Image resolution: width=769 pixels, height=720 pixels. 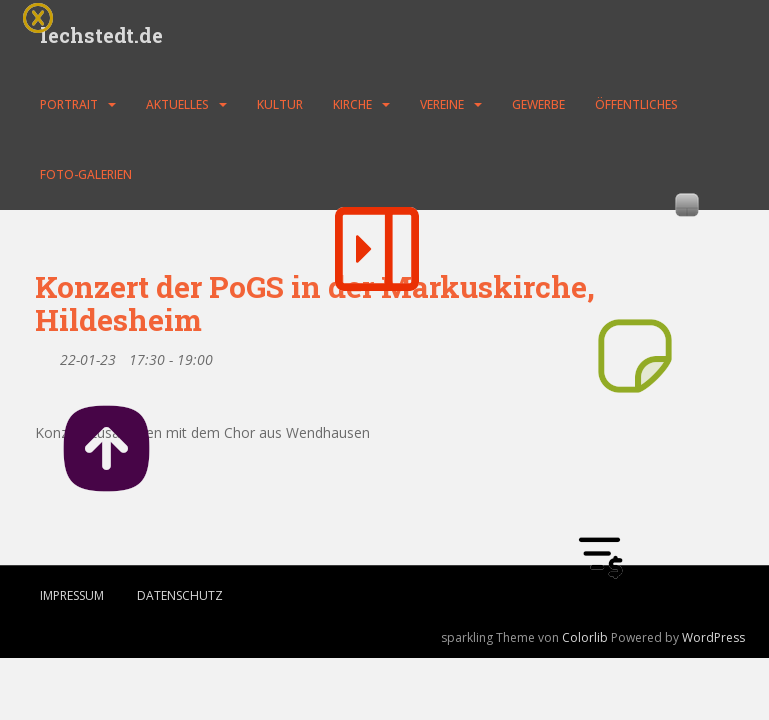 I want to click on touchpad or trackpad input device settings, so click(x=687, y=205).